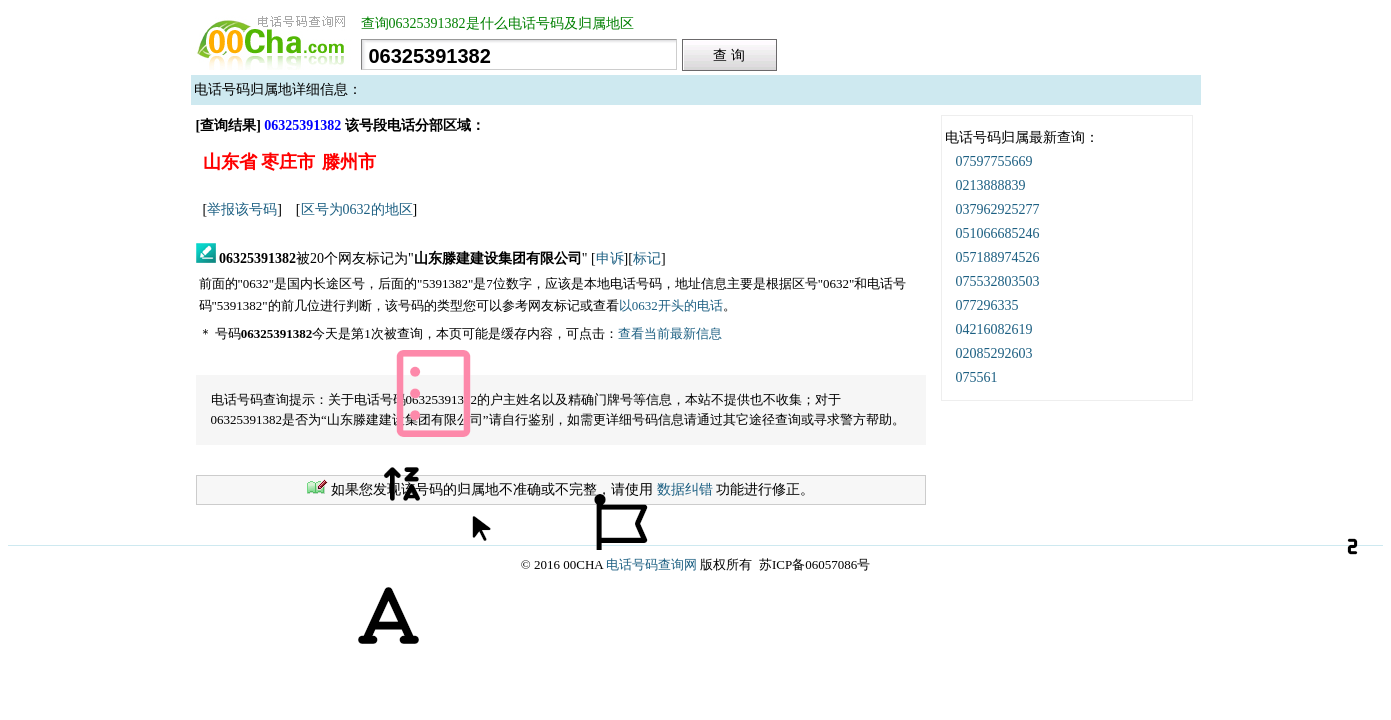 Image resolution: width=1391 pixels, height=720 pixels. Describe the element at coordinates (1352, 546) in the screenshot. I see `indicates second item or step in a sequence` at that location.